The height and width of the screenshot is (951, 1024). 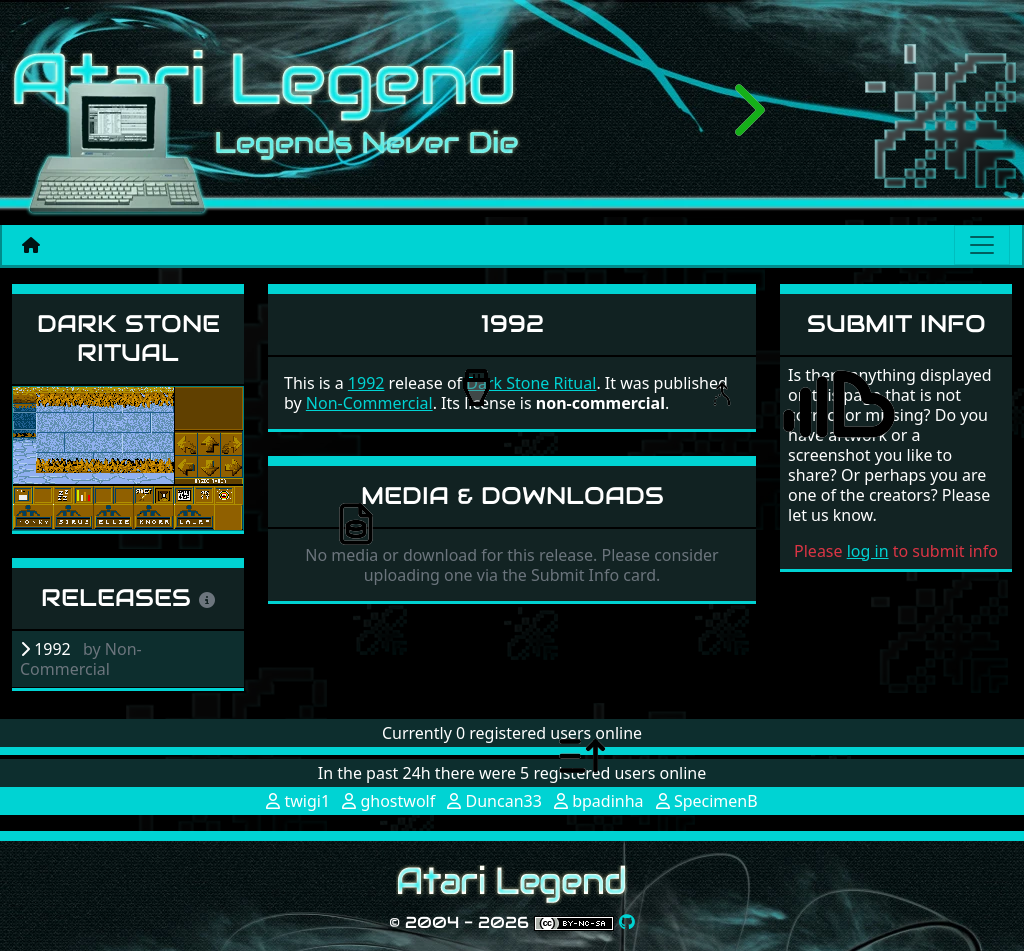 What do you see at coordinates (581, 756) in the screenshot?
I see `sort items in ascending order` at bounding box center [581, 756].